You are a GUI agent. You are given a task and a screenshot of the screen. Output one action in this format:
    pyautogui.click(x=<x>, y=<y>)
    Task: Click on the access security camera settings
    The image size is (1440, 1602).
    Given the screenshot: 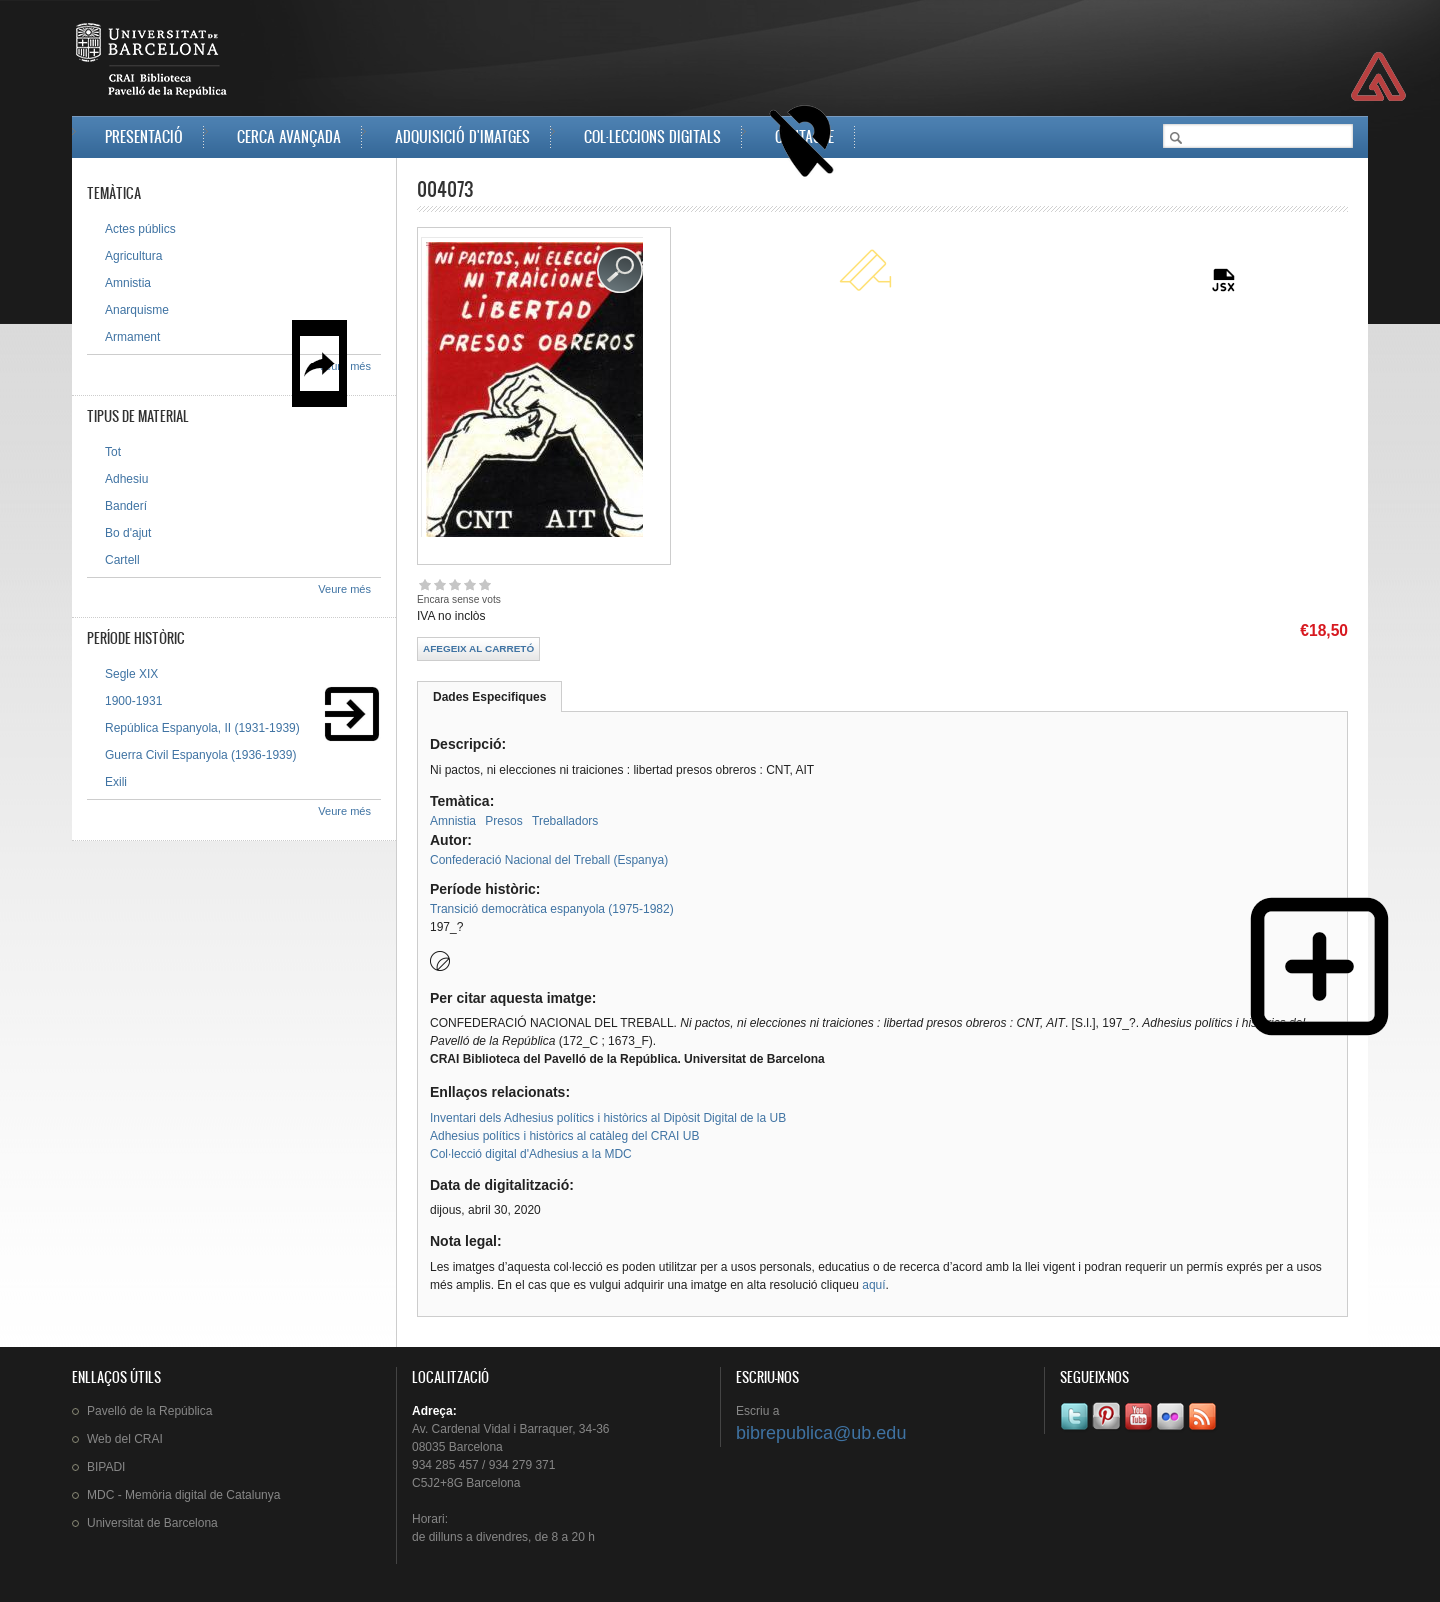 What is the action you would take?
    pyautogui.click(x=865, y=273)
    